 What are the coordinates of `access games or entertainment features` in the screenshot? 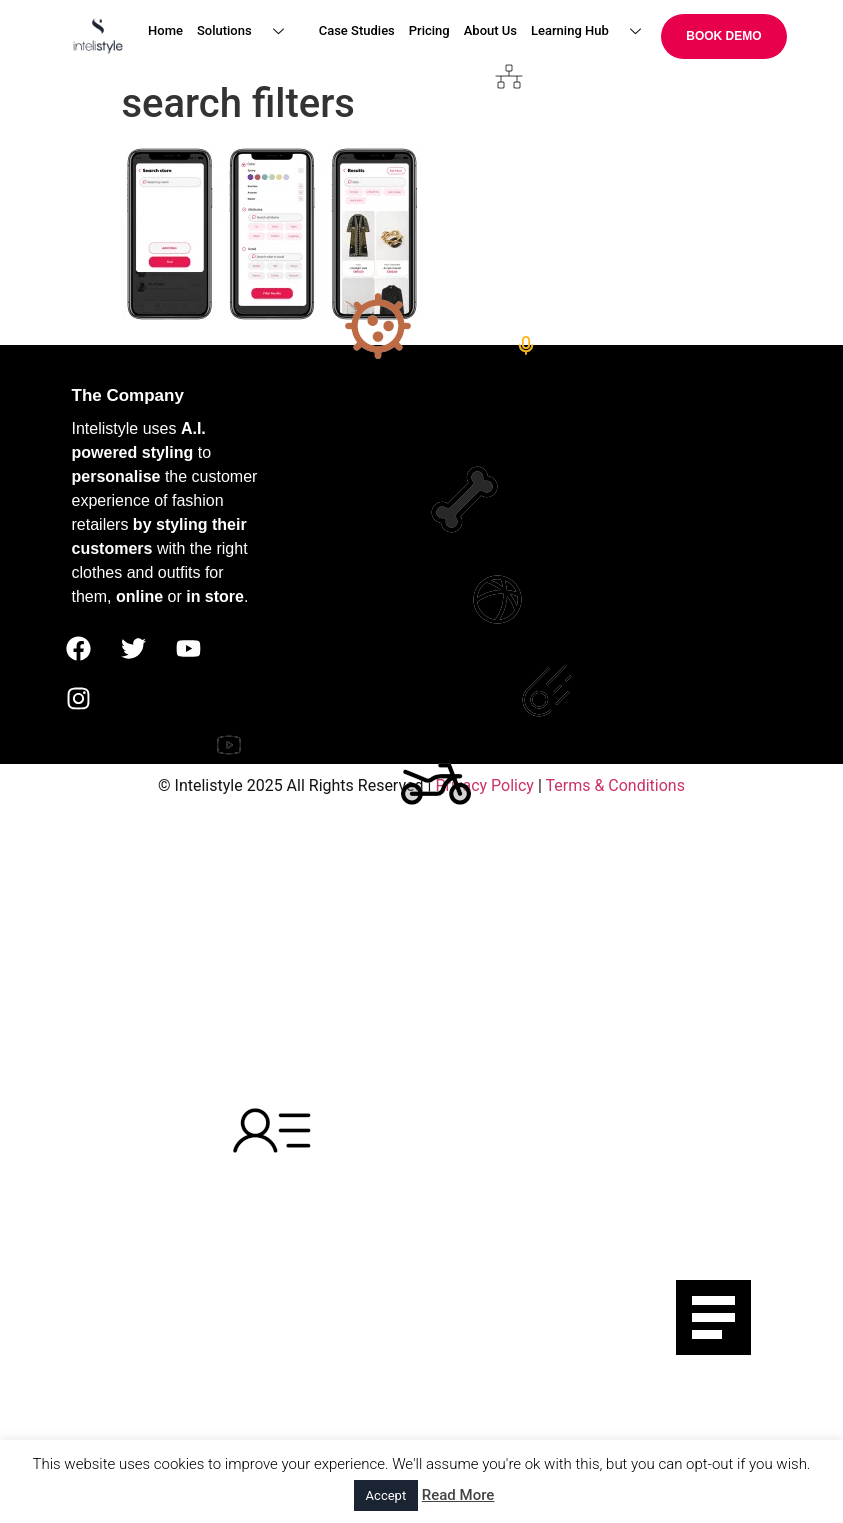 It's located at (497, 599).